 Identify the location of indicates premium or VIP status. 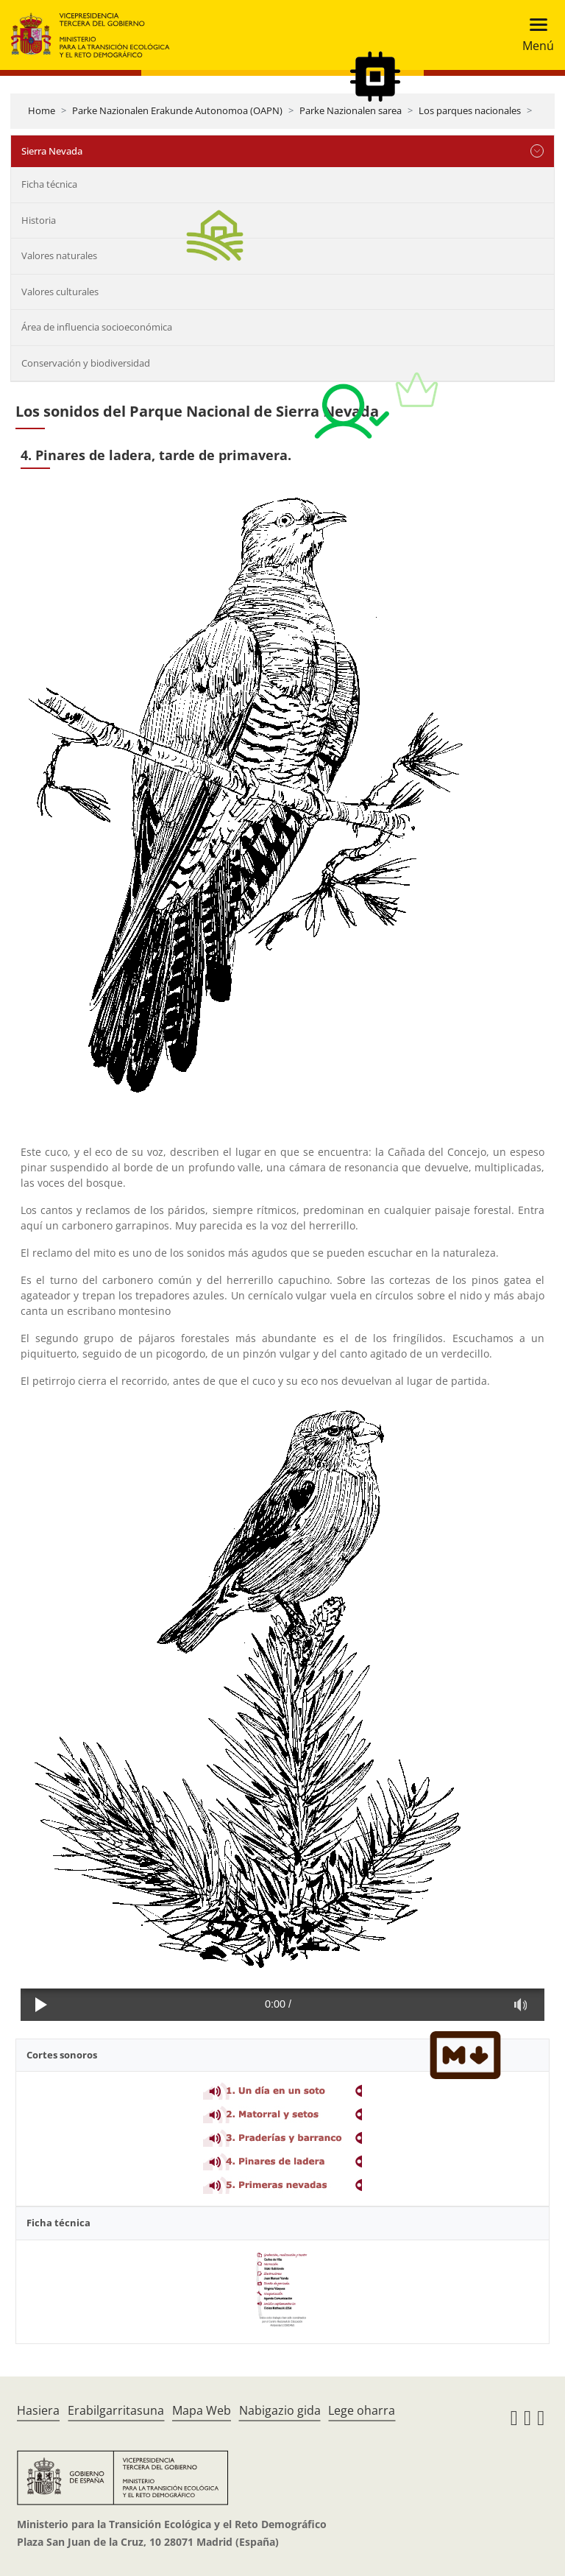
(416, 392).